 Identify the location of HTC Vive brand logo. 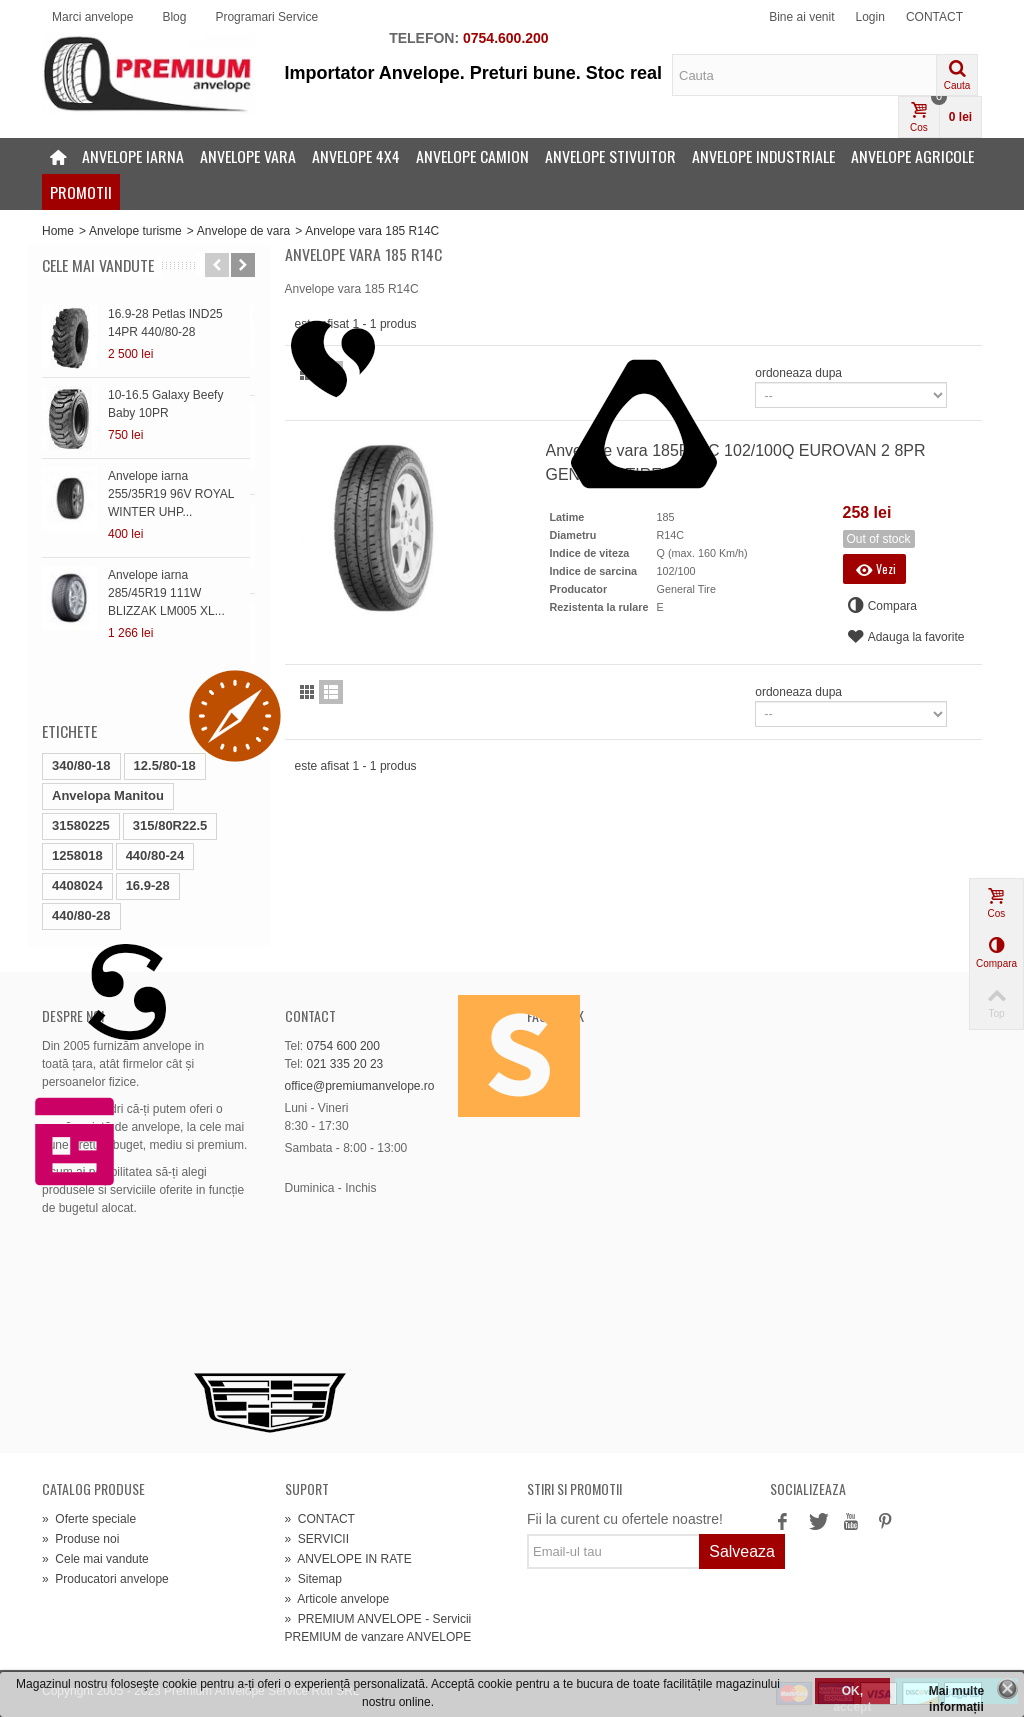
(644, 424).